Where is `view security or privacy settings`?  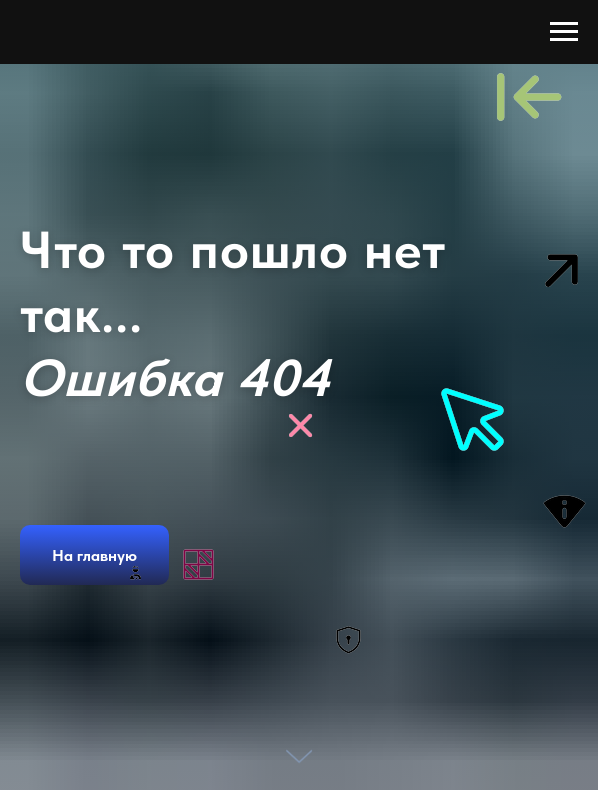
view security or privacy settings is located at coordinates (348, 639).